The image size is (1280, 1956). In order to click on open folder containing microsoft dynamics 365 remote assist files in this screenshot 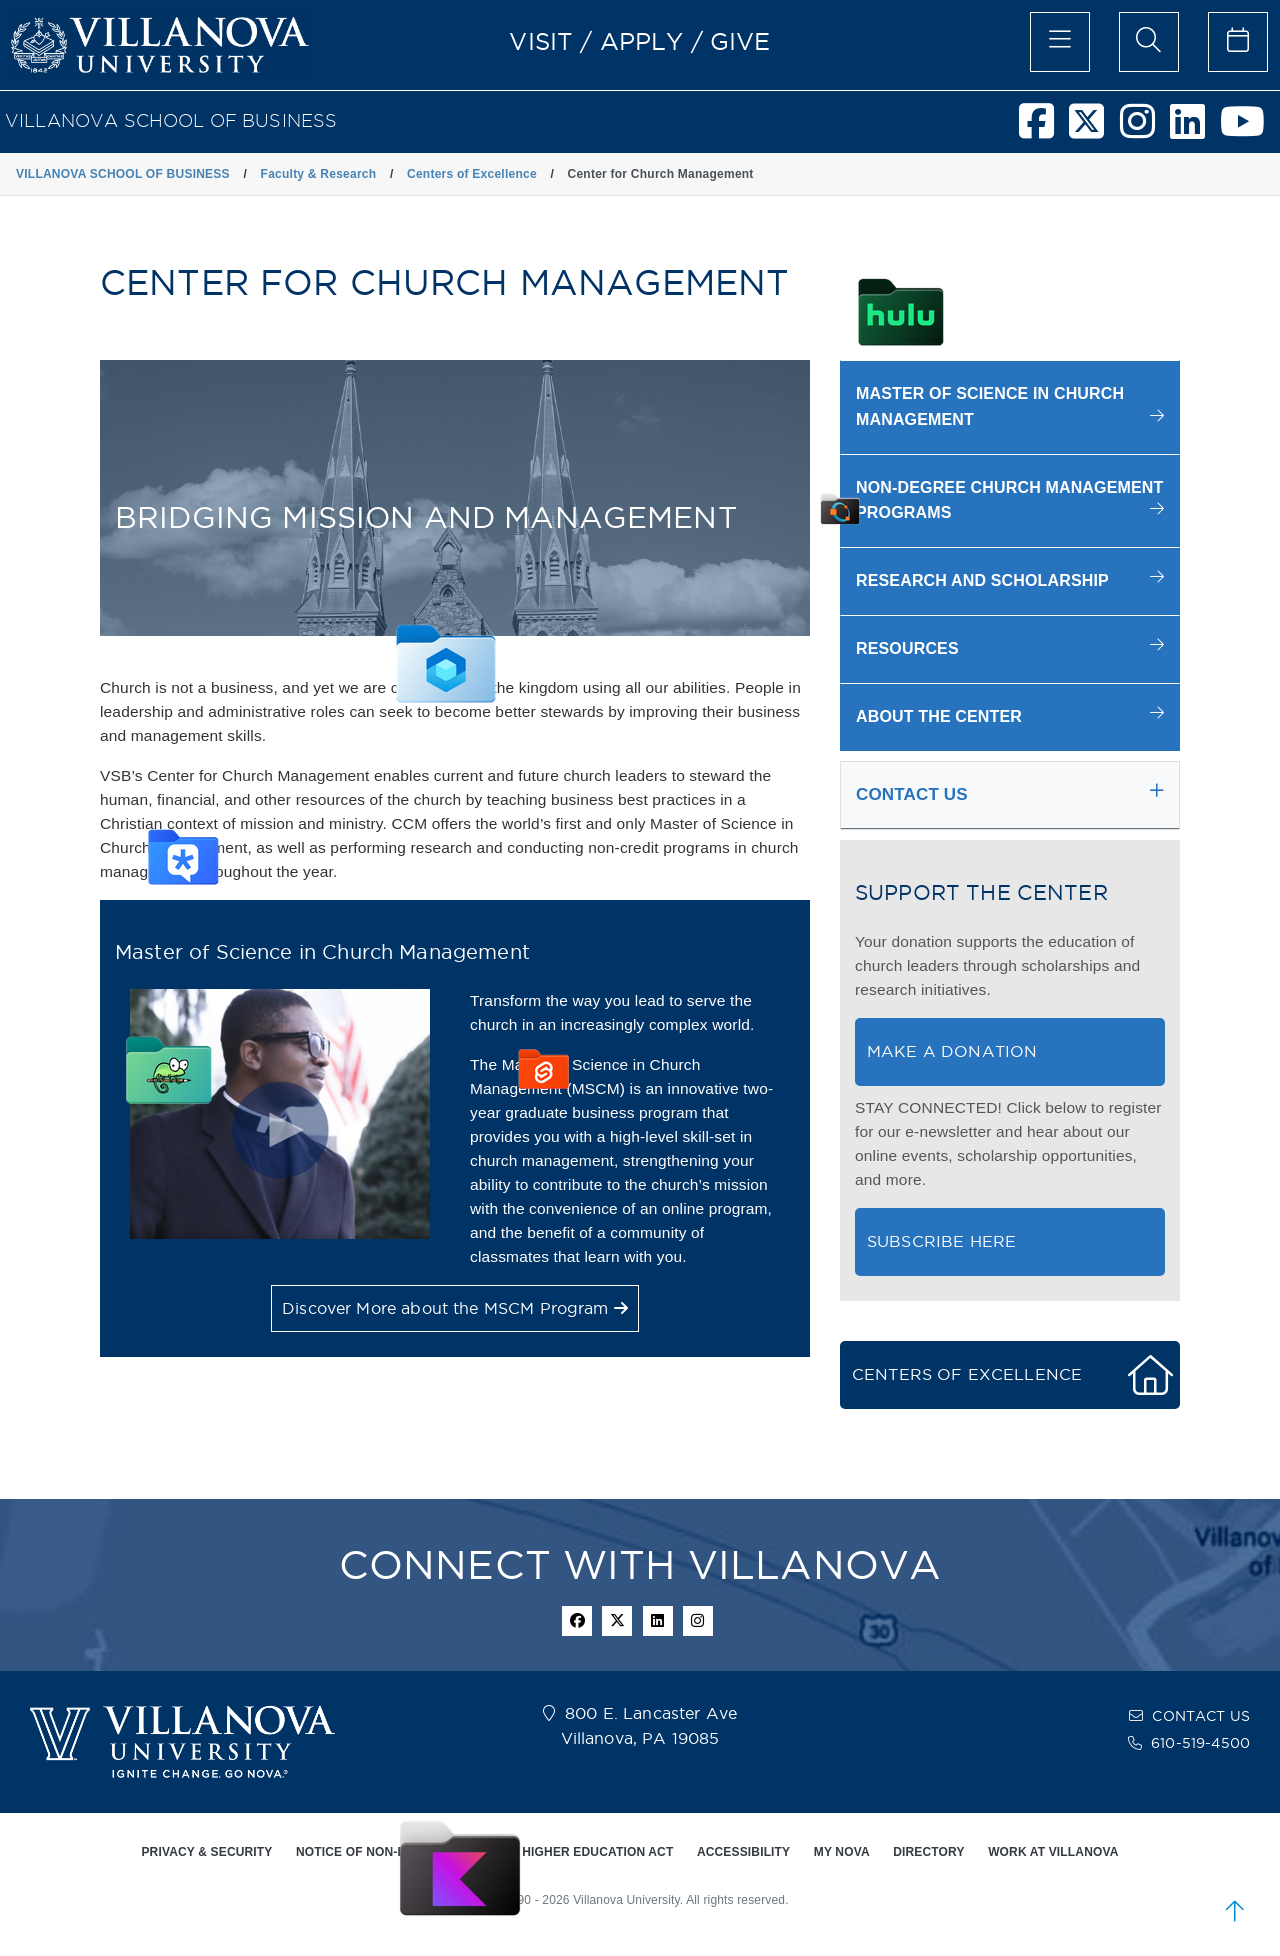, I will do `click(445, 666)`.